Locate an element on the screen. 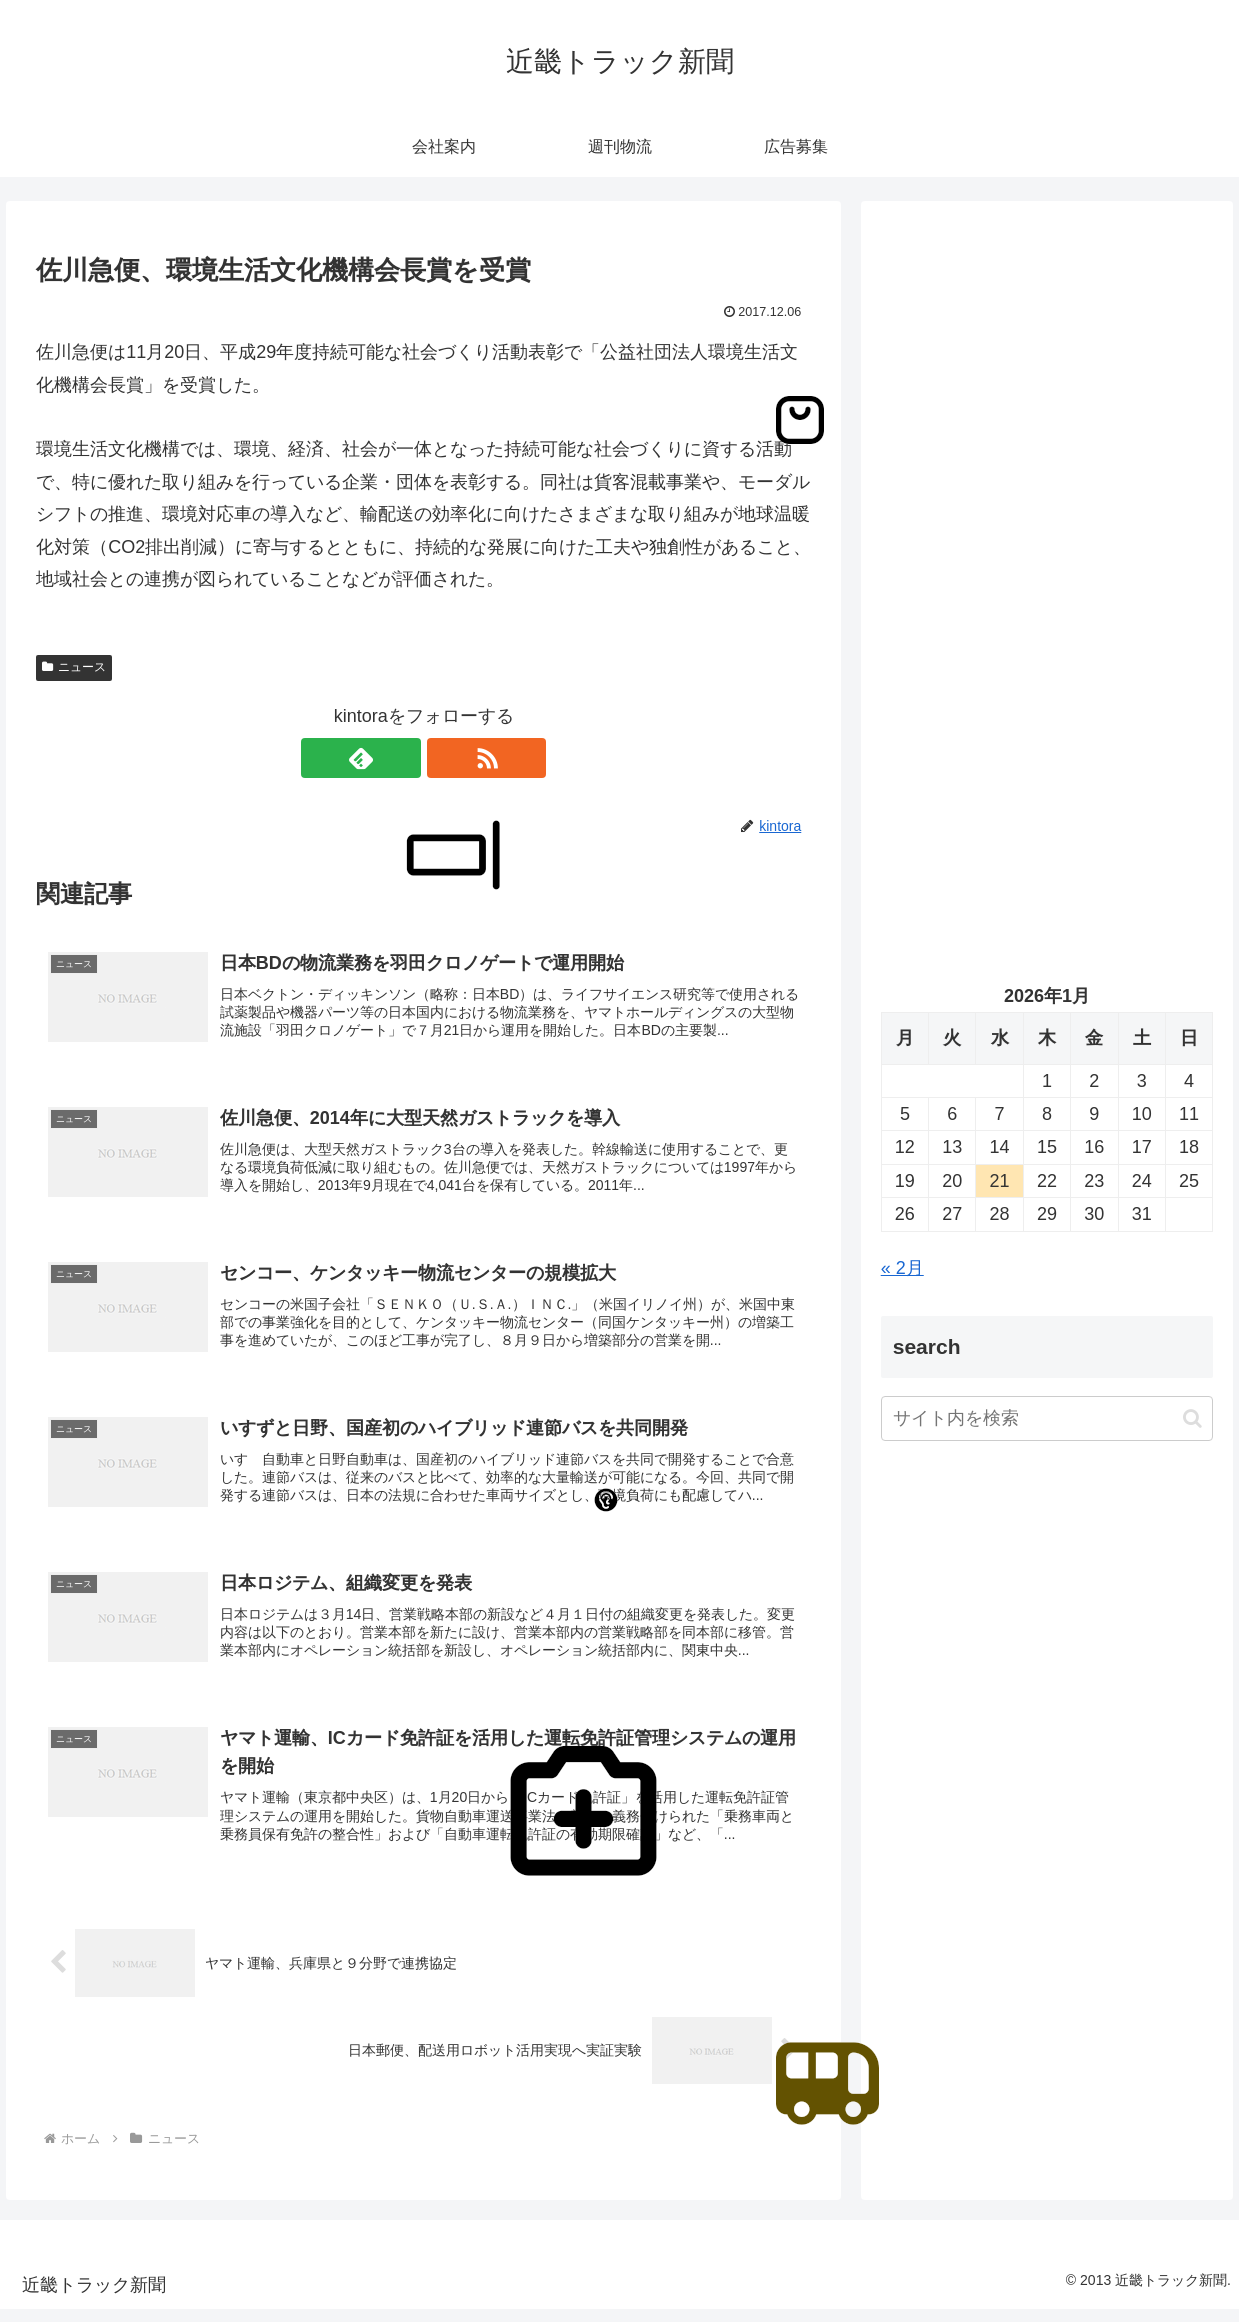 The image size is (1239, 2322). add a new photo is located at coordinates (583, 1813).